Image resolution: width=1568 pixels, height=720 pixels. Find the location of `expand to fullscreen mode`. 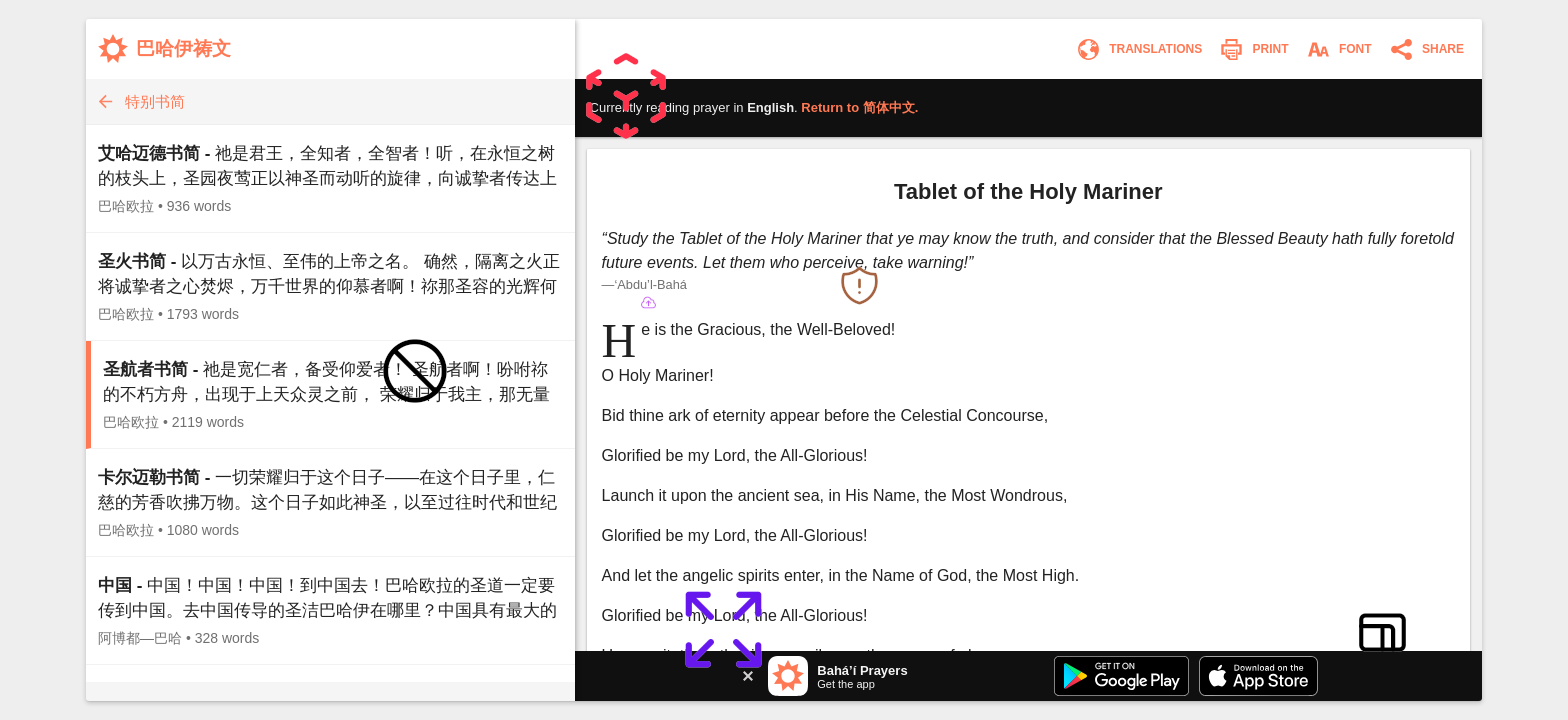

expand to fullscreen mode is located at coordinates (723, 629).